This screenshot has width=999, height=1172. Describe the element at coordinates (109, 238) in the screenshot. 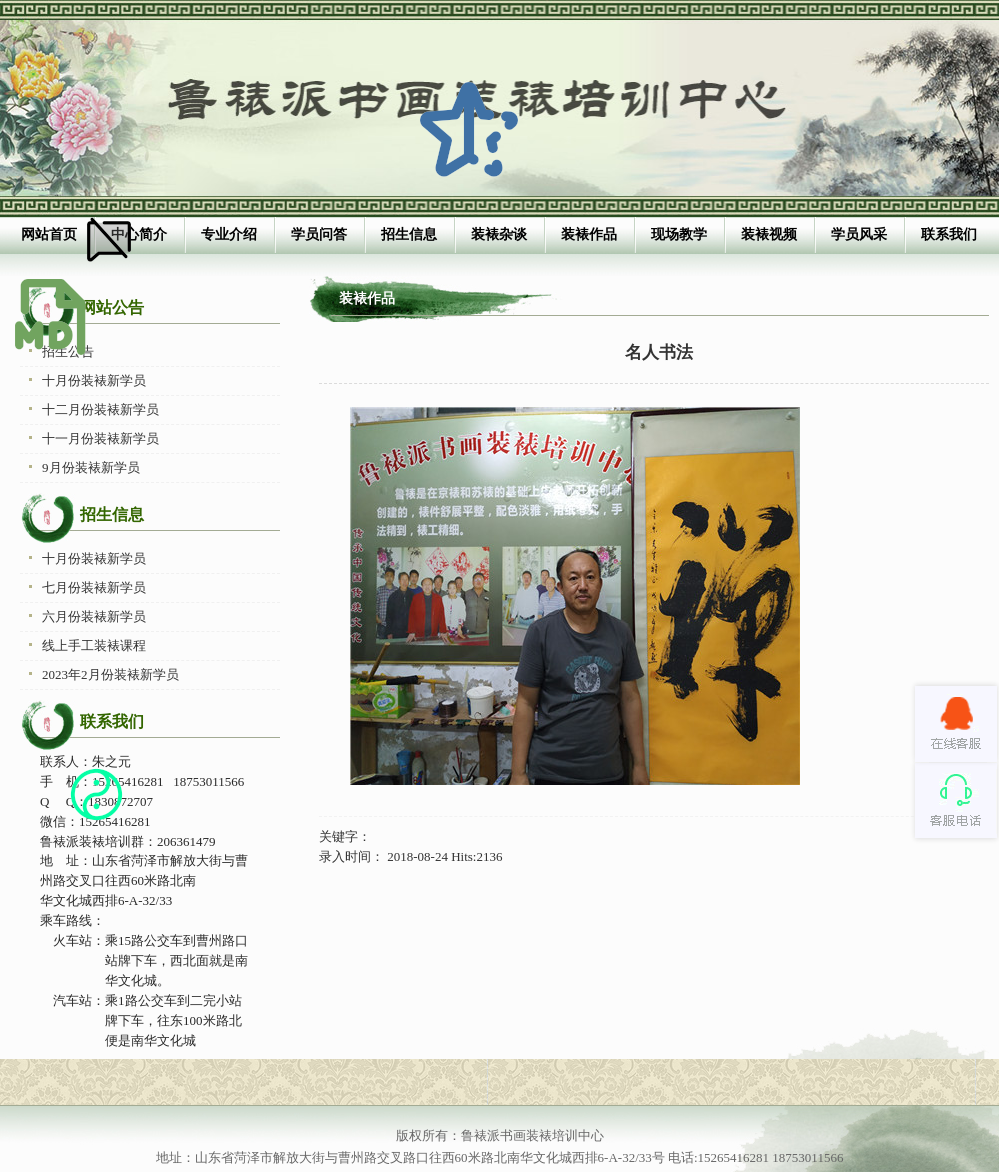

I see `mute or disable chat notifications` at that location.